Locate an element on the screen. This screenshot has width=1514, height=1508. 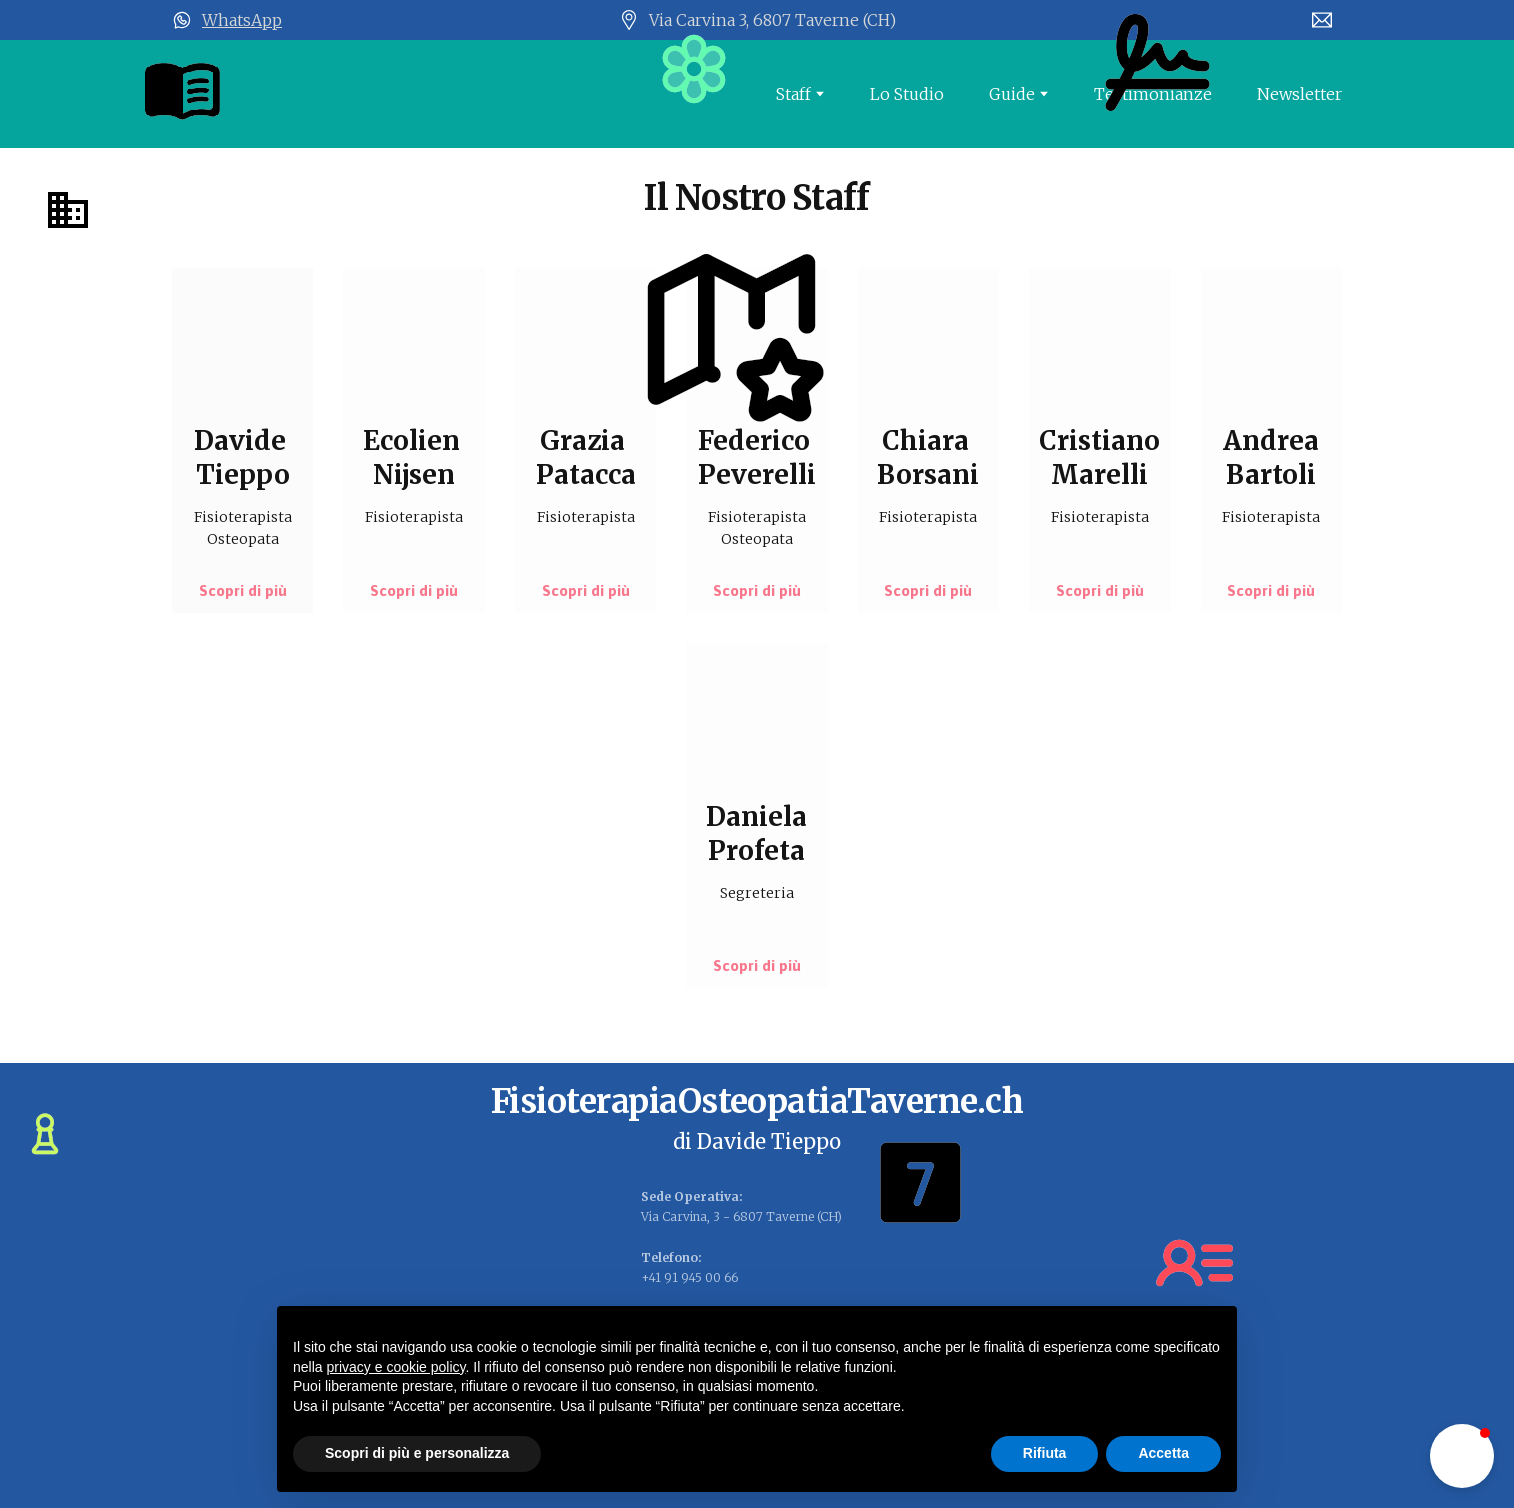
view company or organization profile is located at coordinates (68, 210).